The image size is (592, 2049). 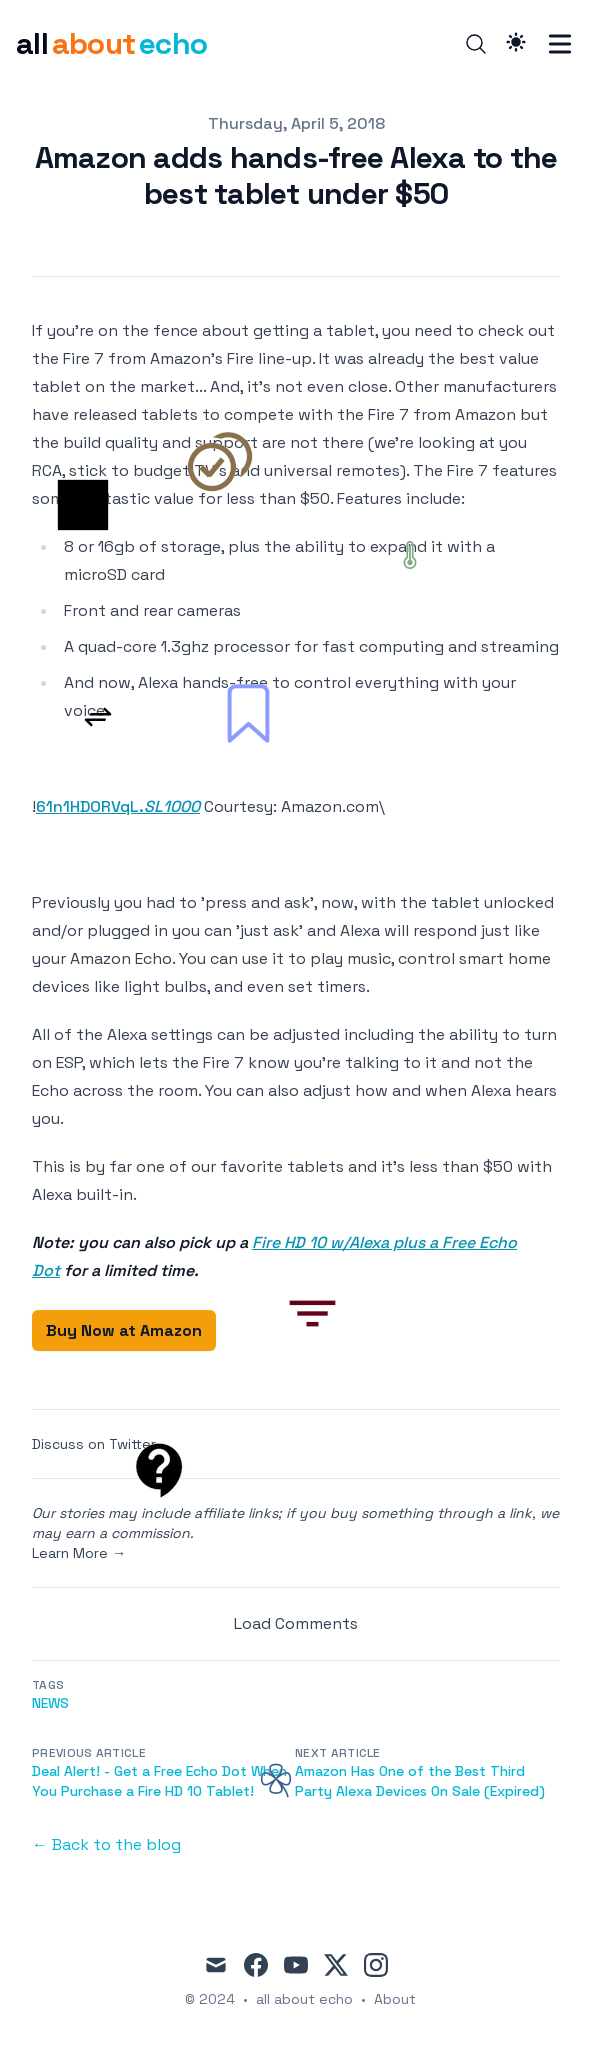 What do you see at coordinates (160, 1470) in the screenshot?
I see `contact customer support` at bounding box center [160, 1470].